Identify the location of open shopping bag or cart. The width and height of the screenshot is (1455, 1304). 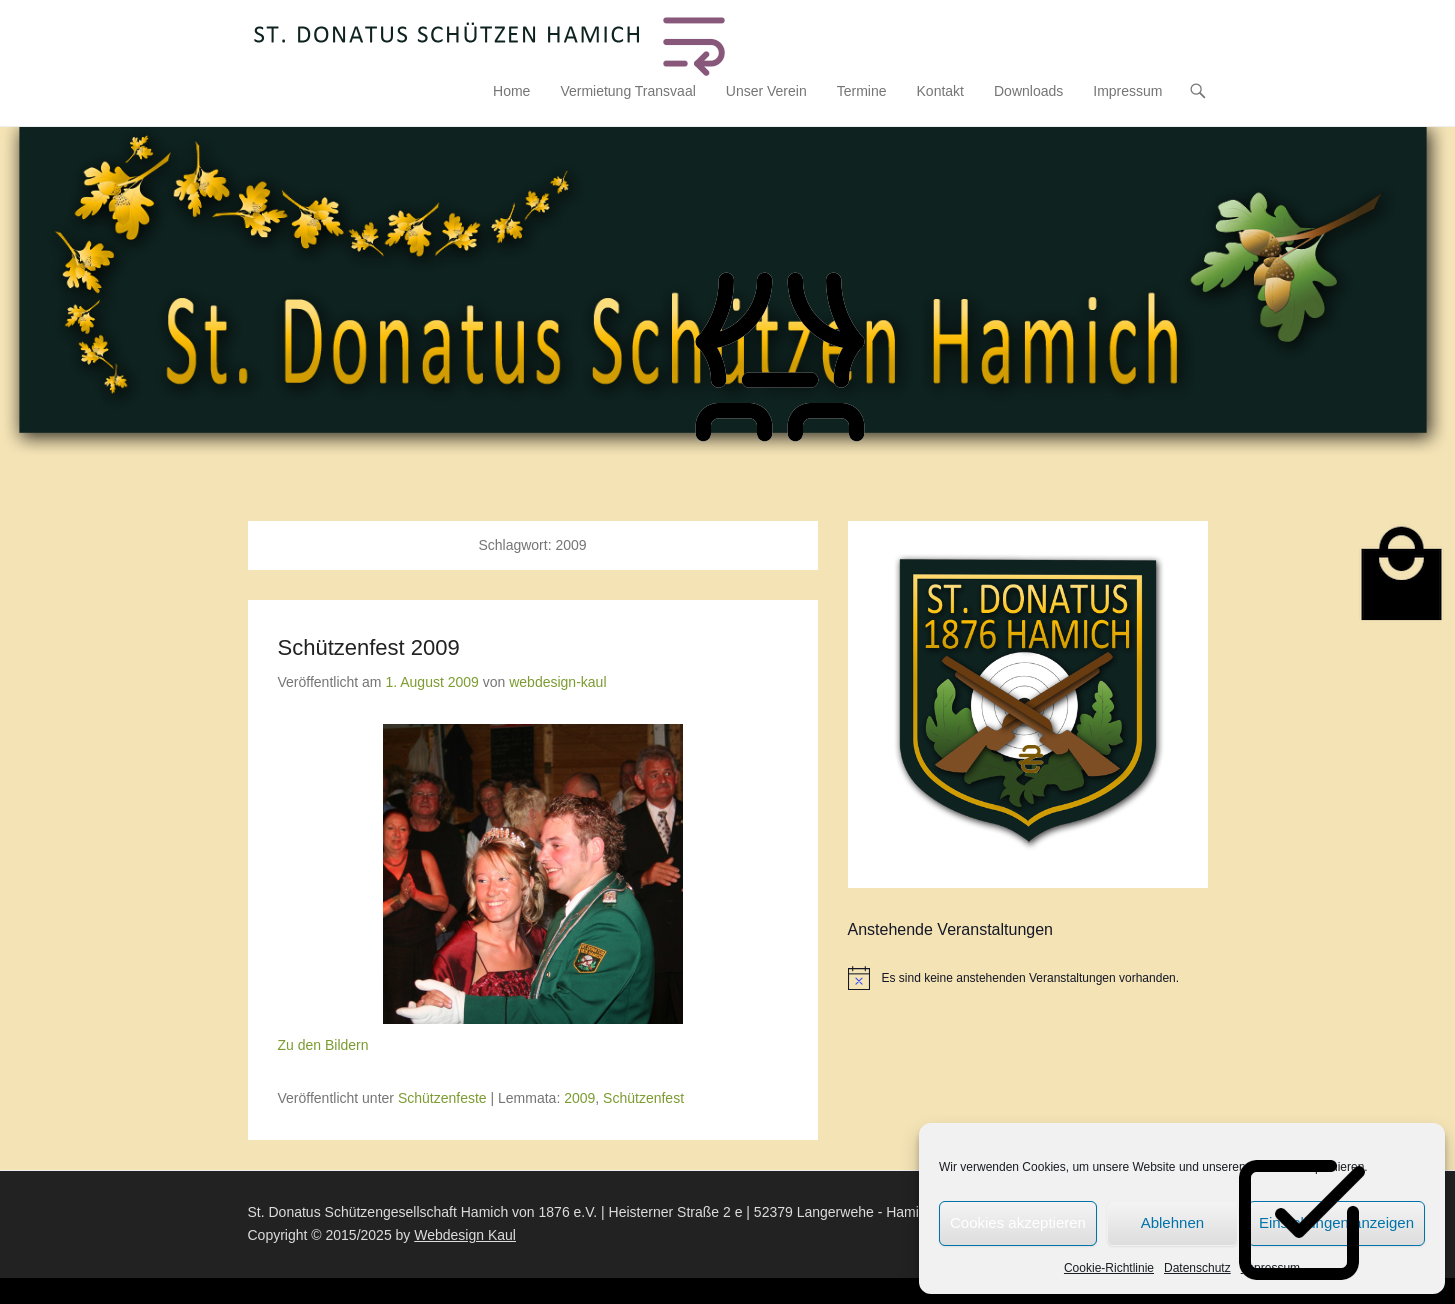
(1401, 575).